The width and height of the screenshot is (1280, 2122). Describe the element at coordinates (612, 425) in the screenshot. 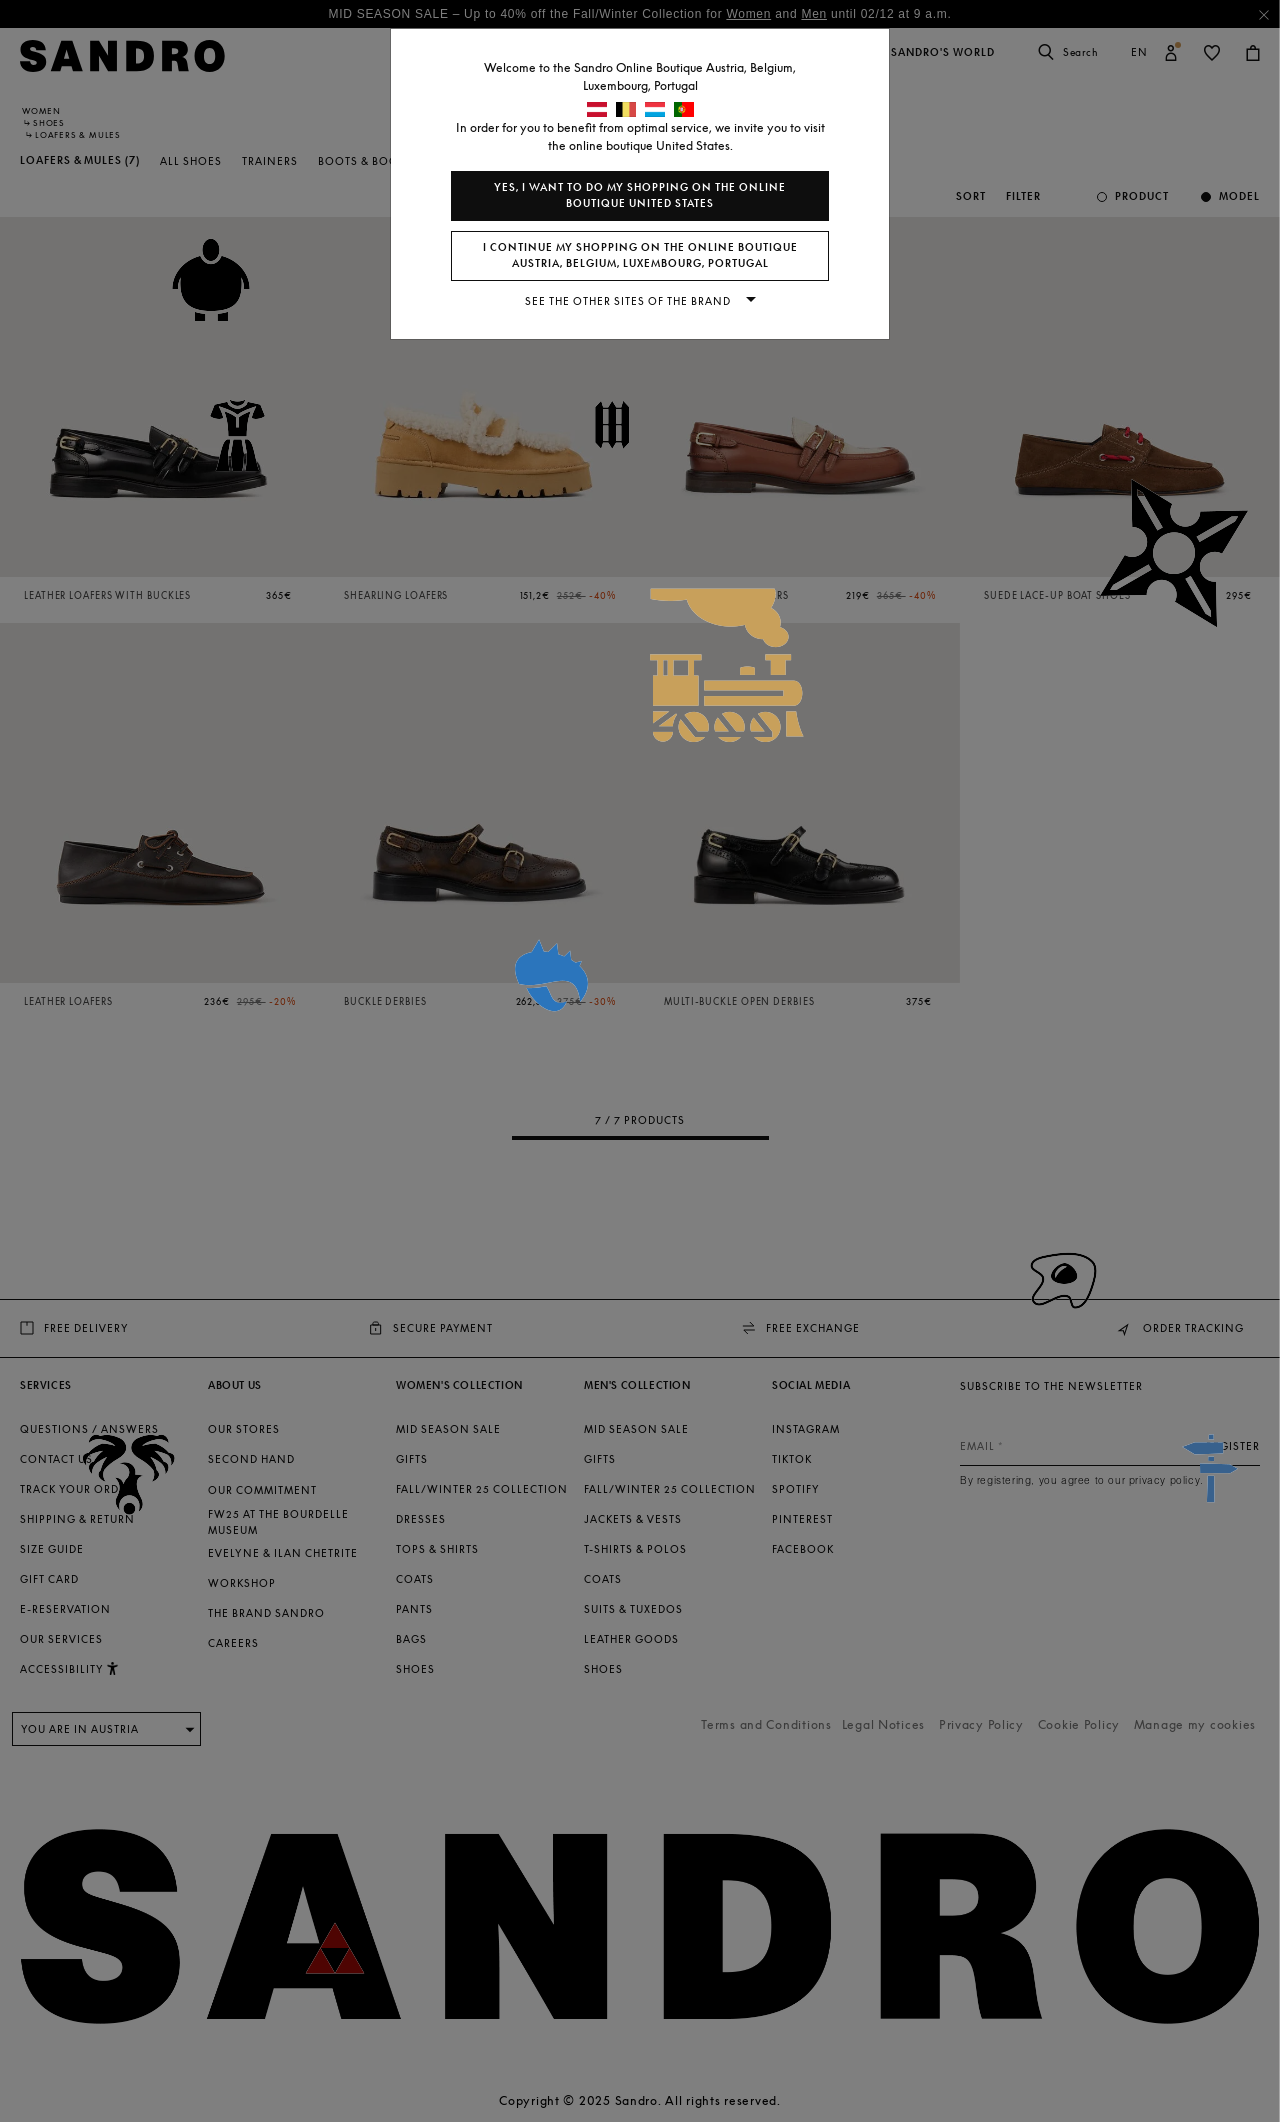

I see `build or place a fence in your game` at that location.